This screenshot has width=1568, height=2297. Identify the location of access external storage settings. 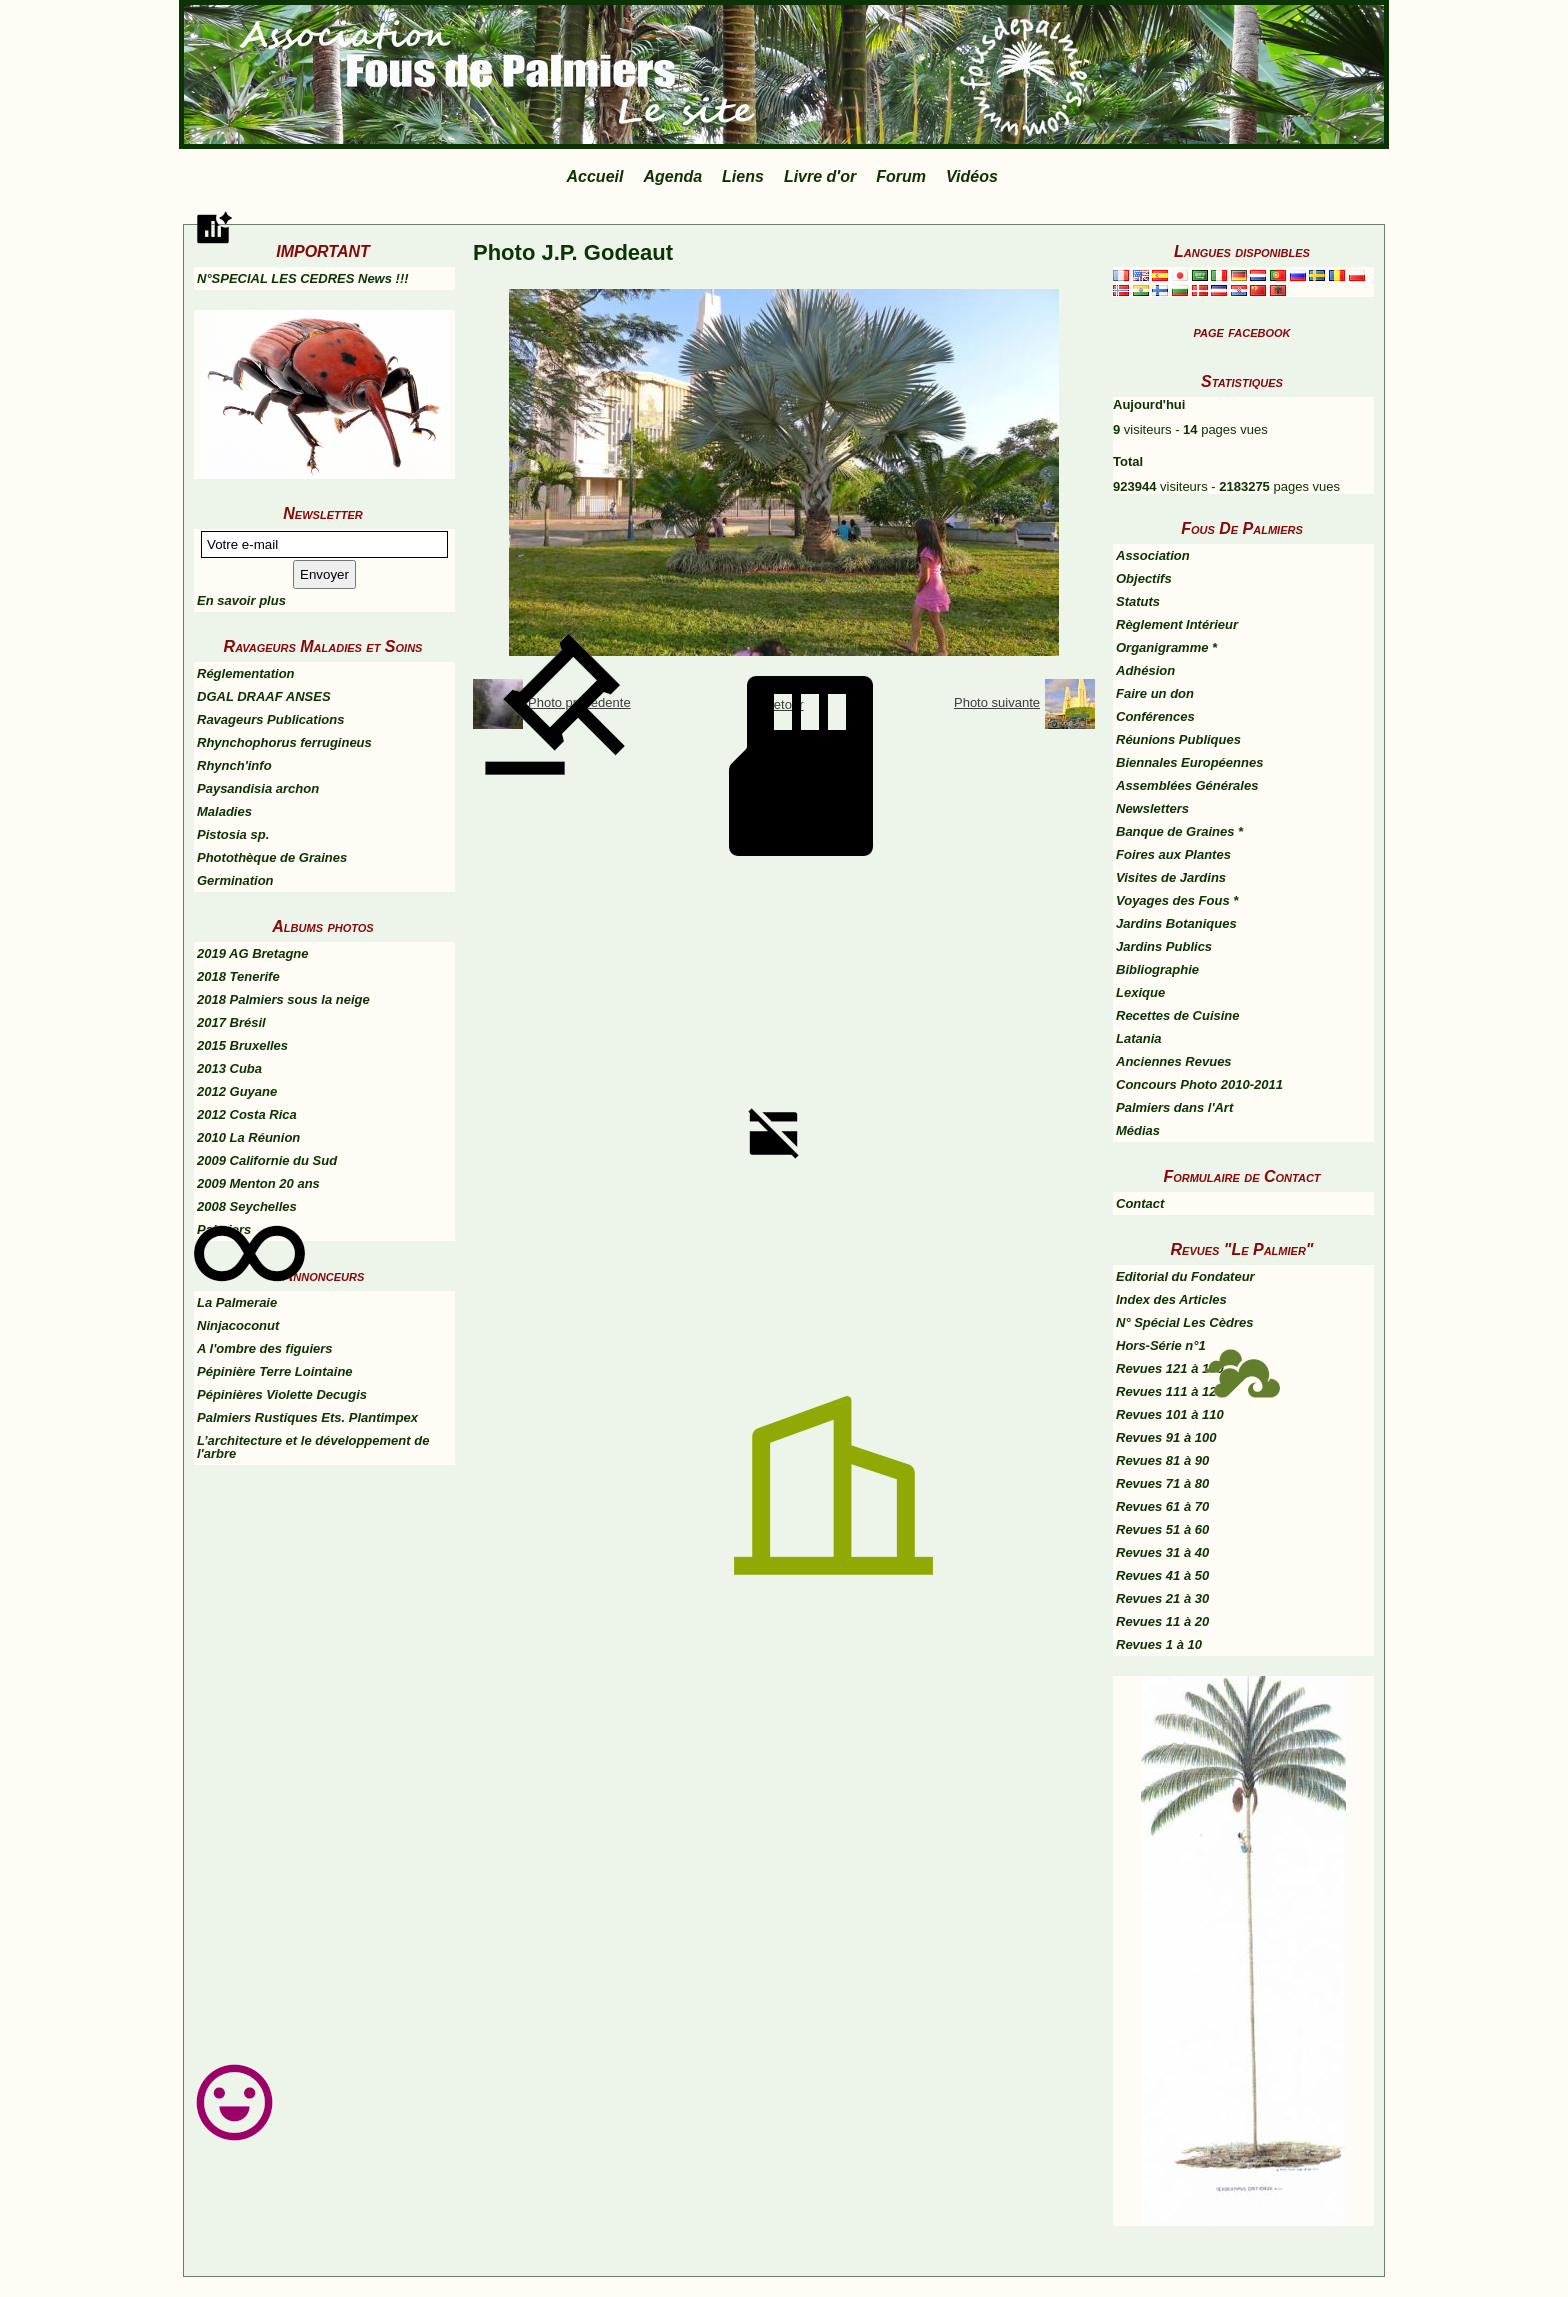
(801, 766).